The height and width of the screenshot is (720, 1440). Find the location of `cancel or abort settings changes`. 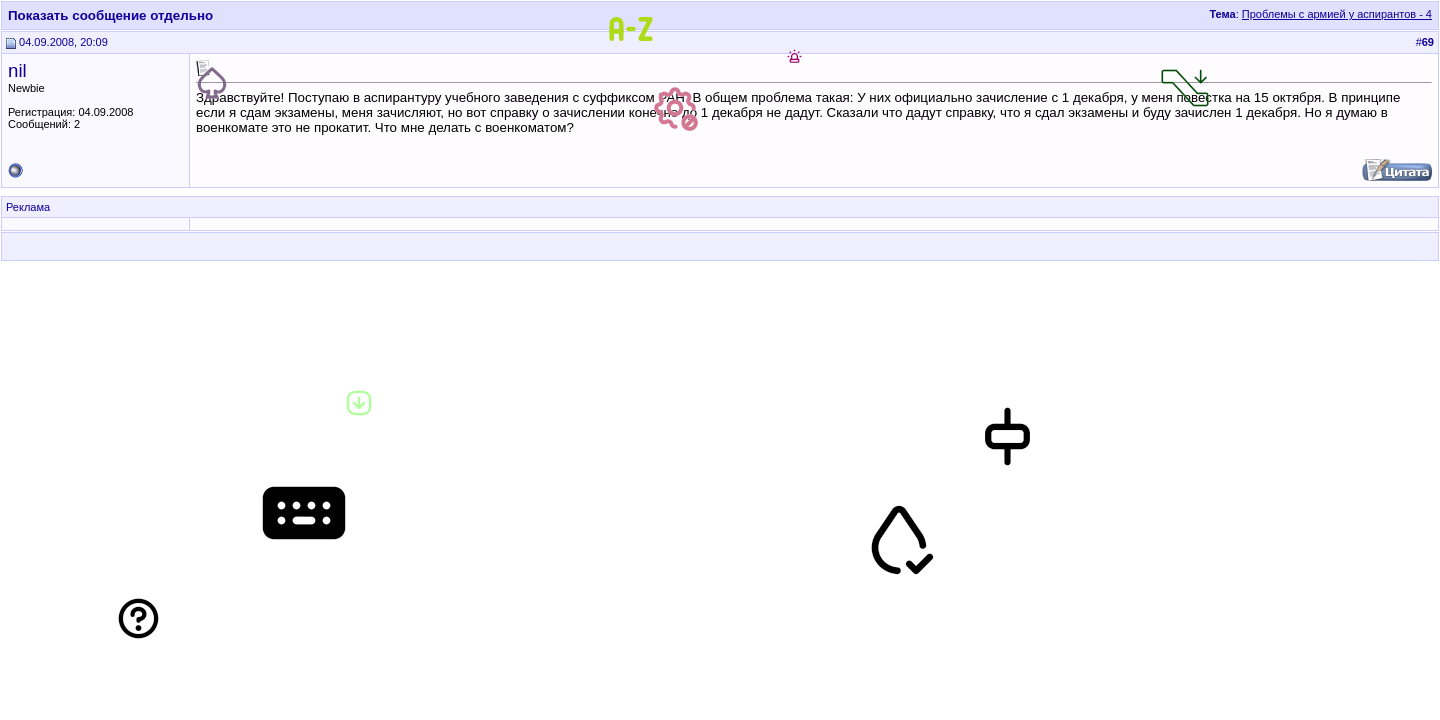

cancel or abort settings changes is located at coordinates (675, 108).